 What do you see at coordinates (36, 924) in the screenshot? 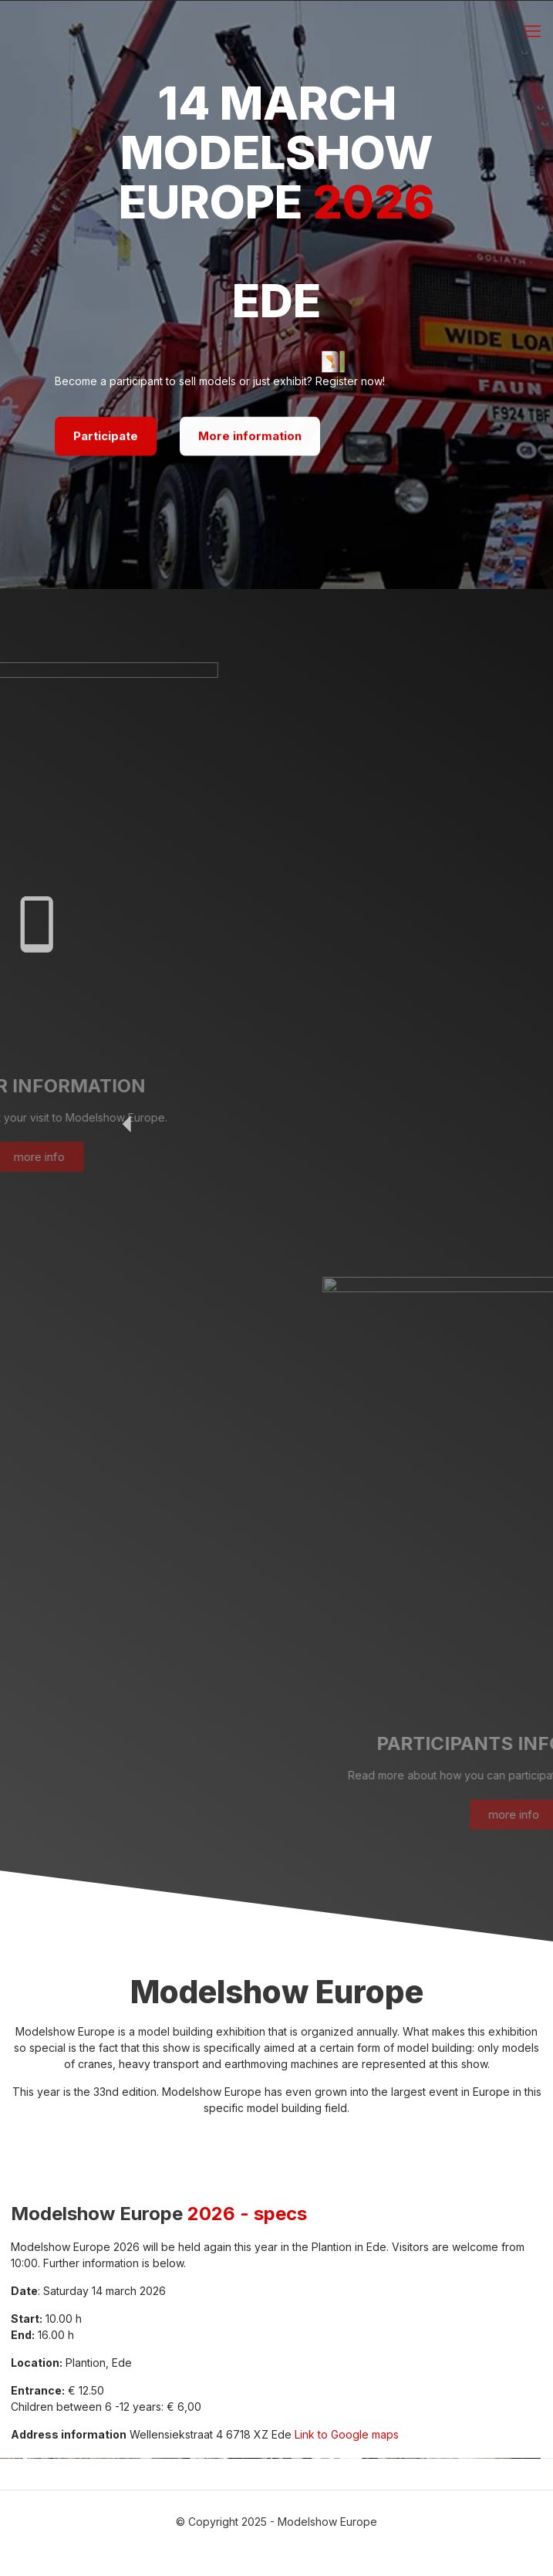
I see `indicates a connected iPod touch device` at bounding box center [36, 924].